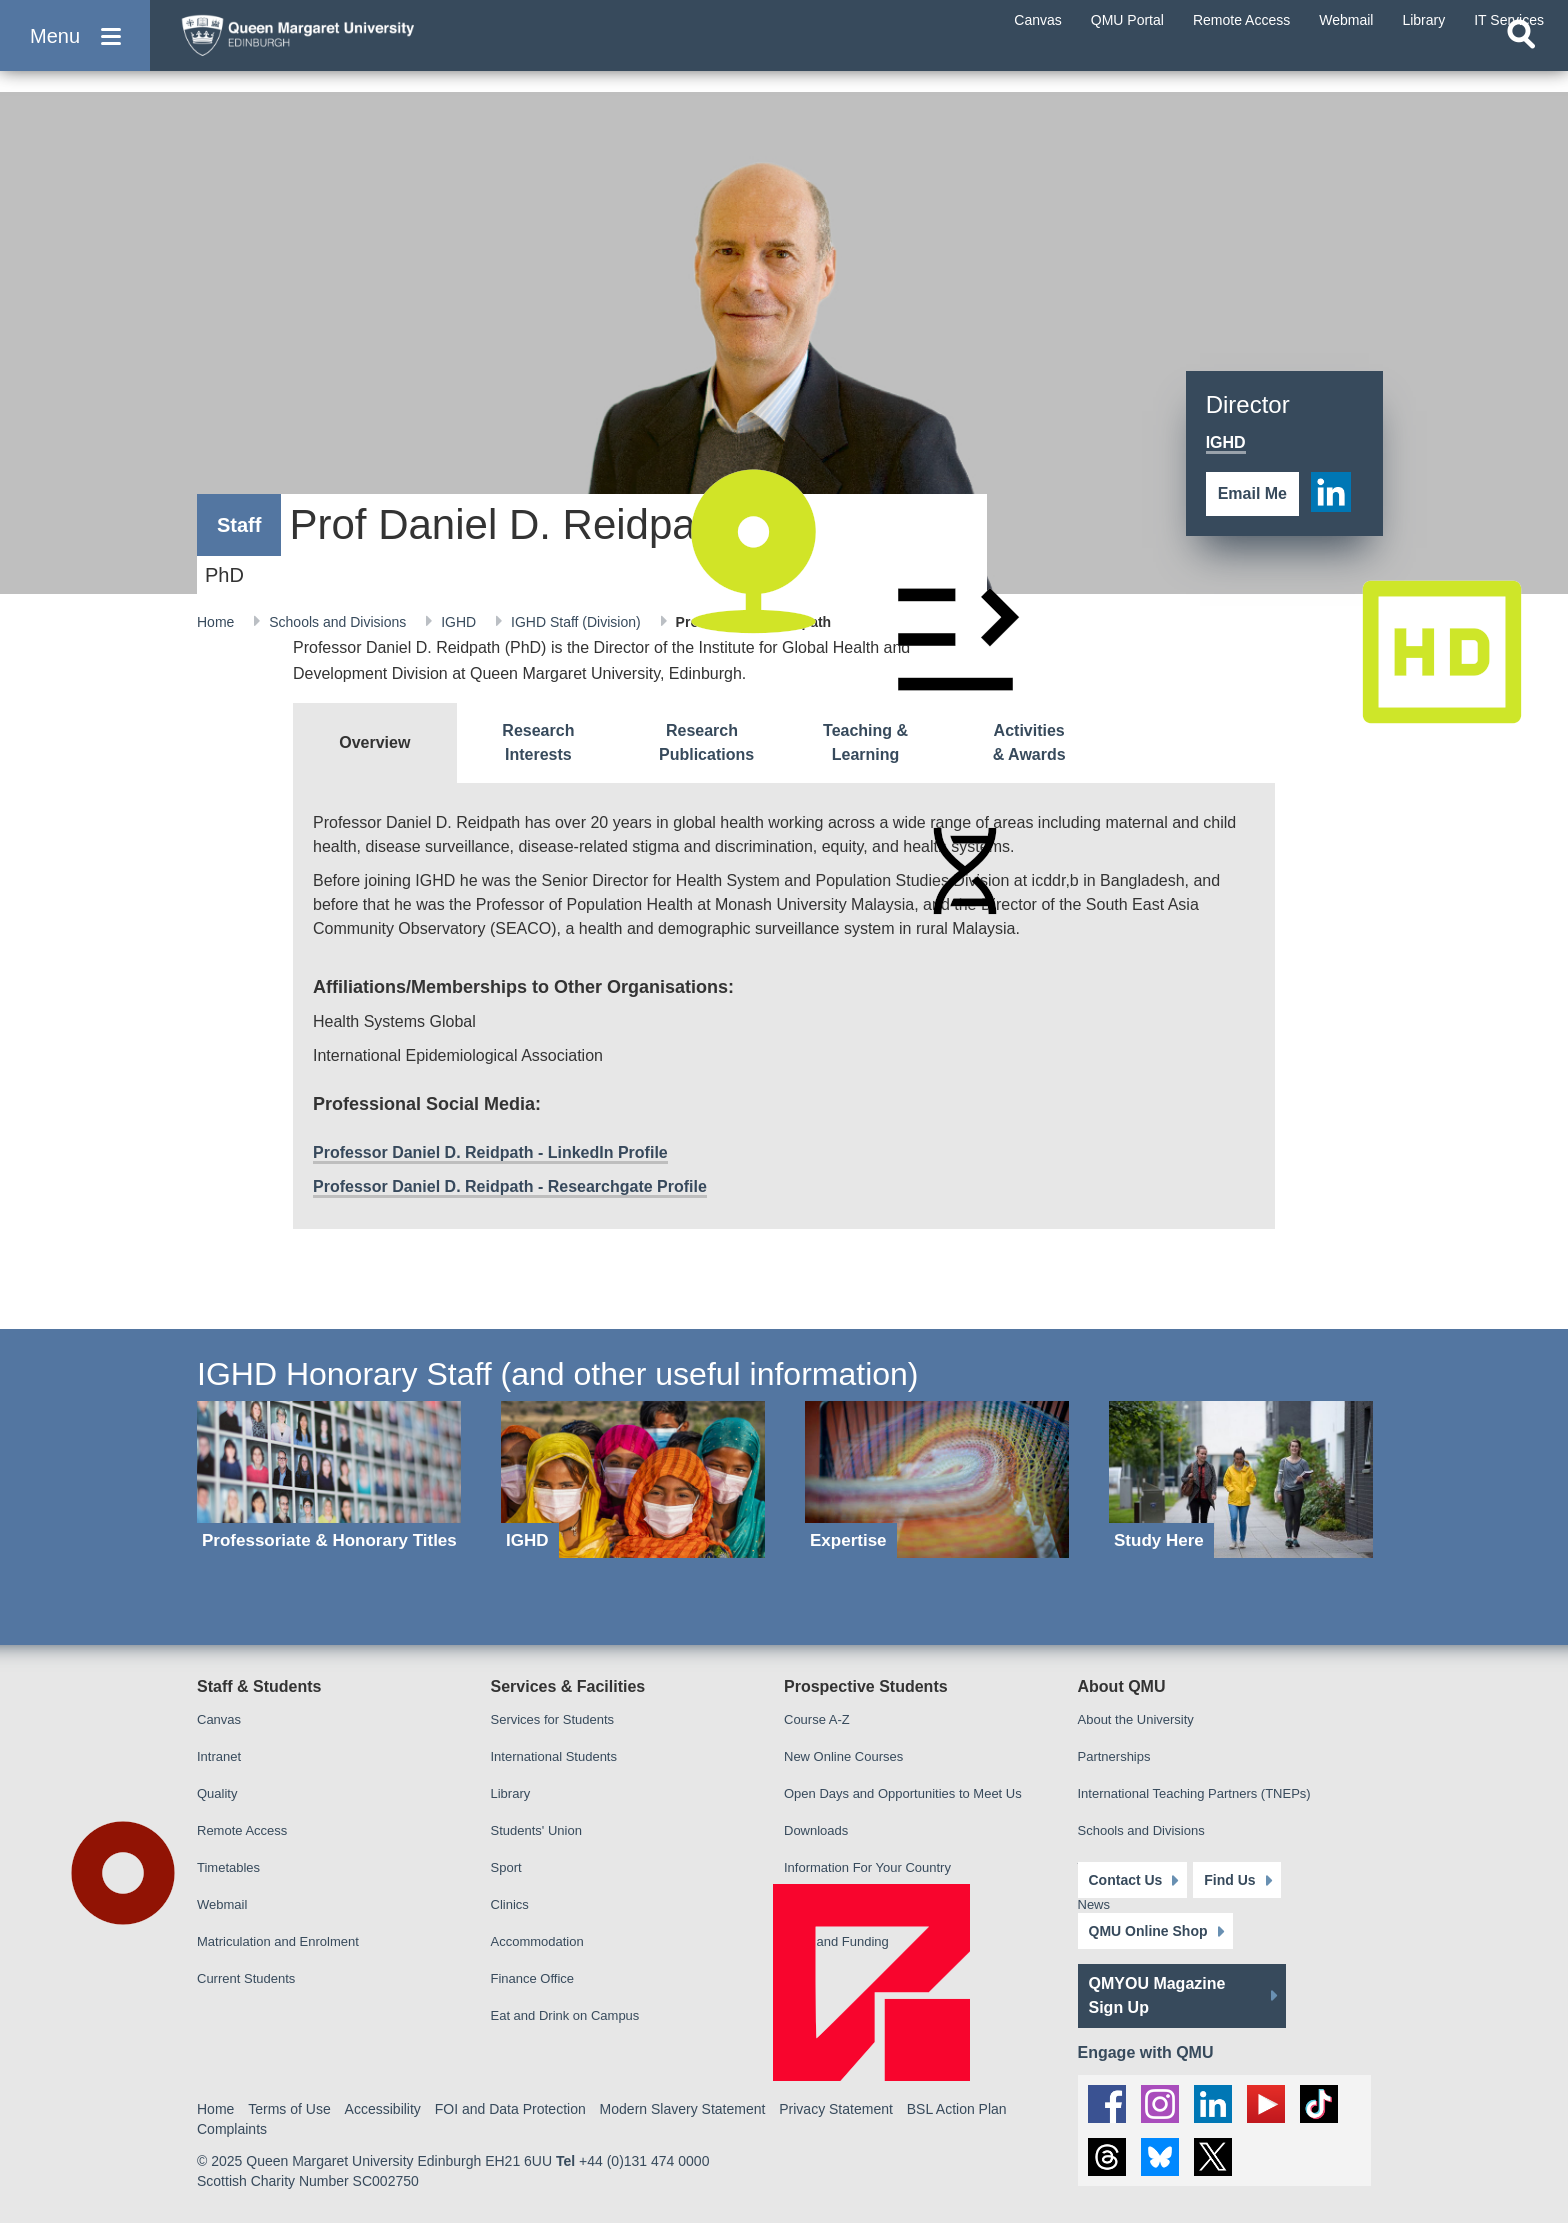  Describe the element at coordinates (123, 1873) in the screenshot. I see `a selected radio button option` at that location.